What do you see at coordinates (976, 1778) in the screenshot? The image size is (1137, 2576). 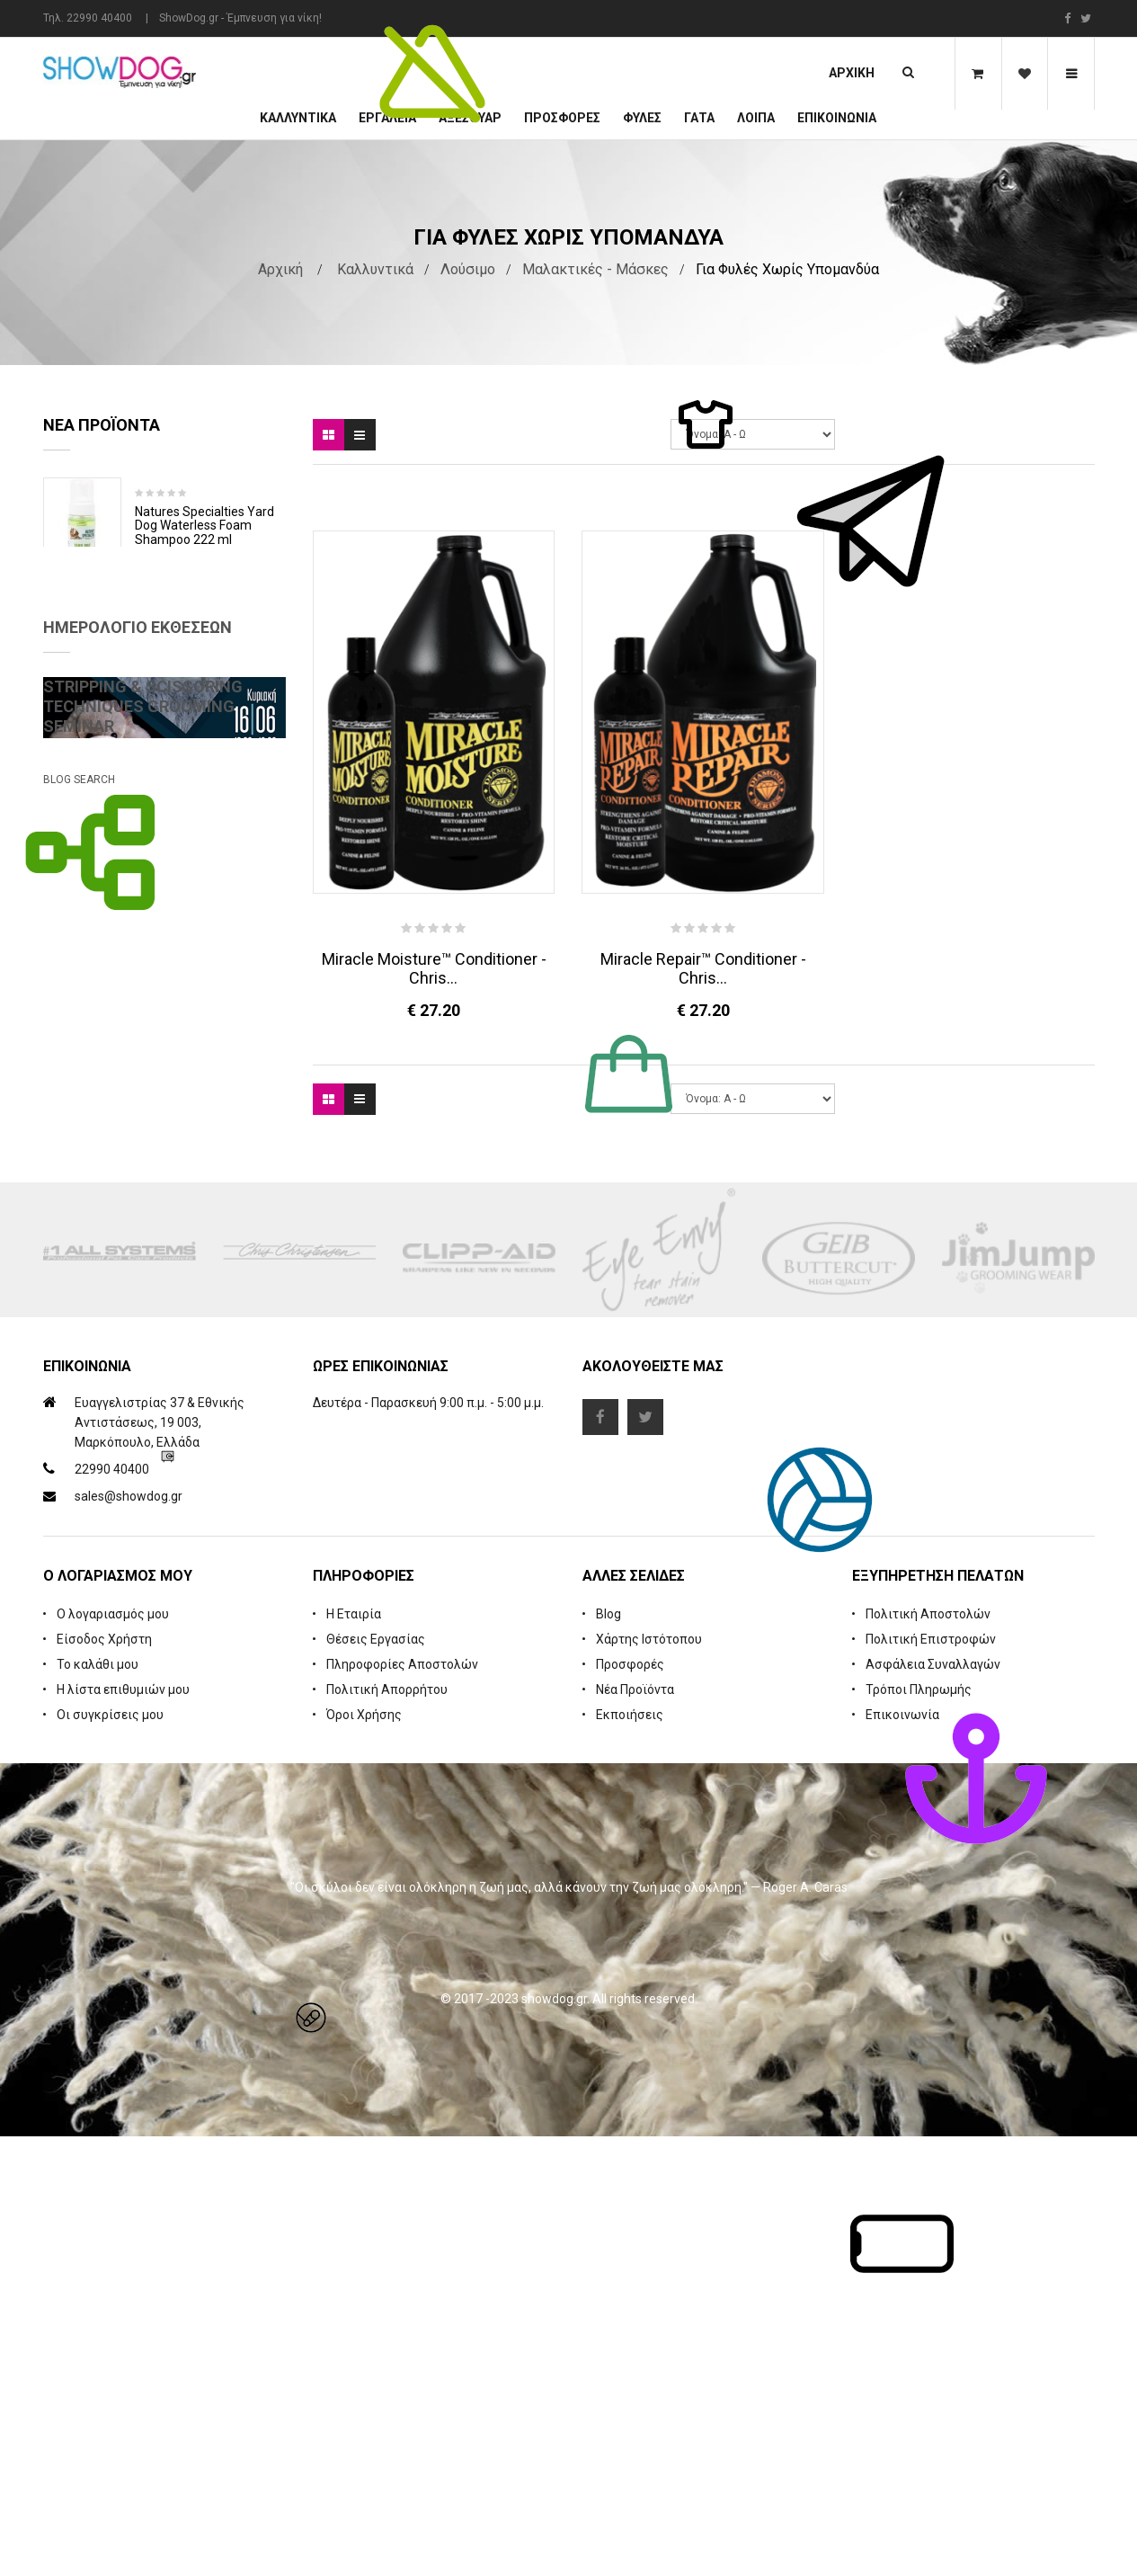 I see `navigate to anchor point or bookmark` at bounding box center [976, 1778].